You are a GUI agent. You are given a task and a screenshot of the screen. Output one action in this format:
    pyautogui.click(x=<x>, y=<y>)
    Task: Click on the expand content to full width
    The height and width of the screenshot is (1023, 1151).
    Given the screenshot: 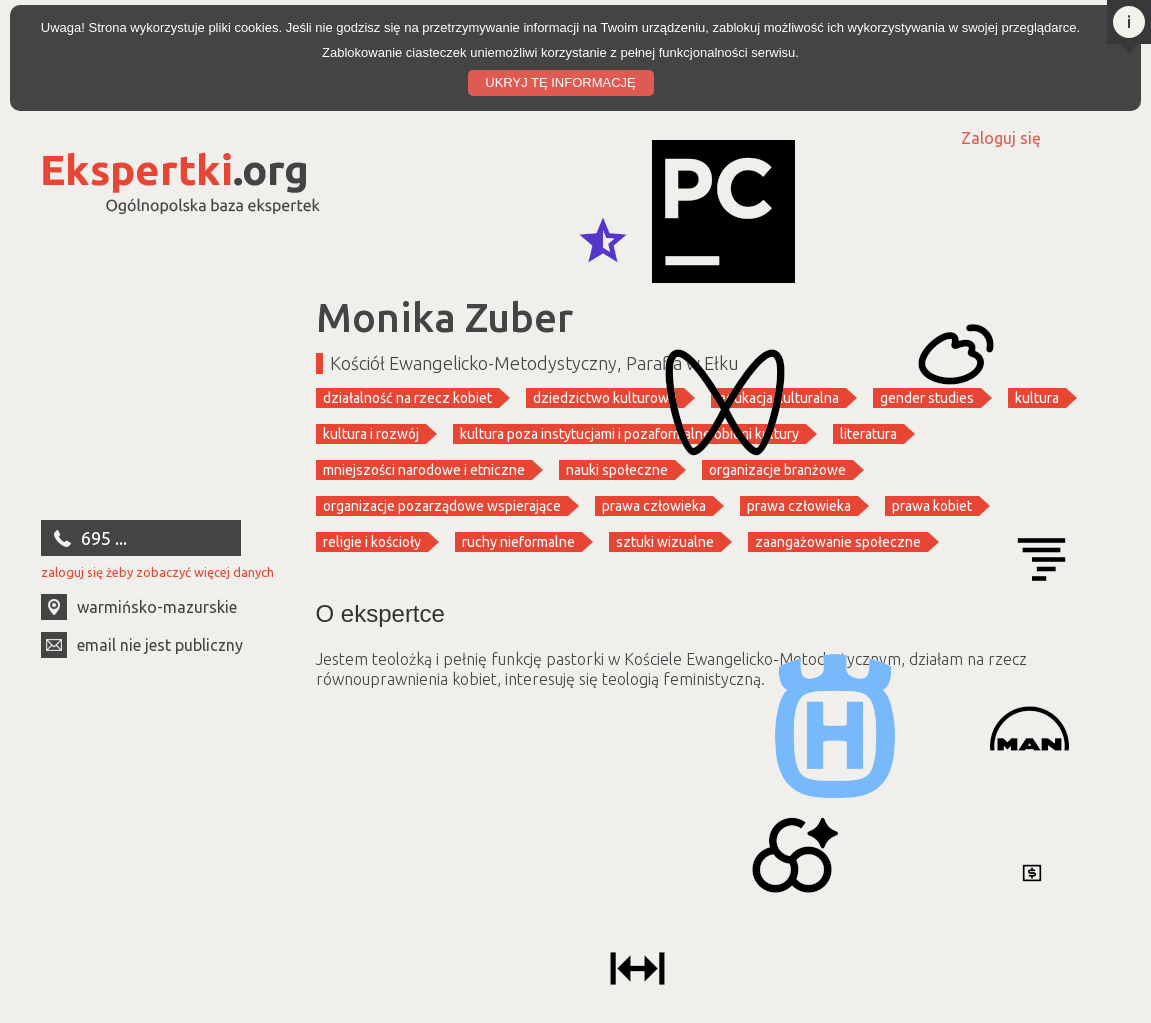 What is the action you would take?
    pyautogui.click(x=637, y=968)
    